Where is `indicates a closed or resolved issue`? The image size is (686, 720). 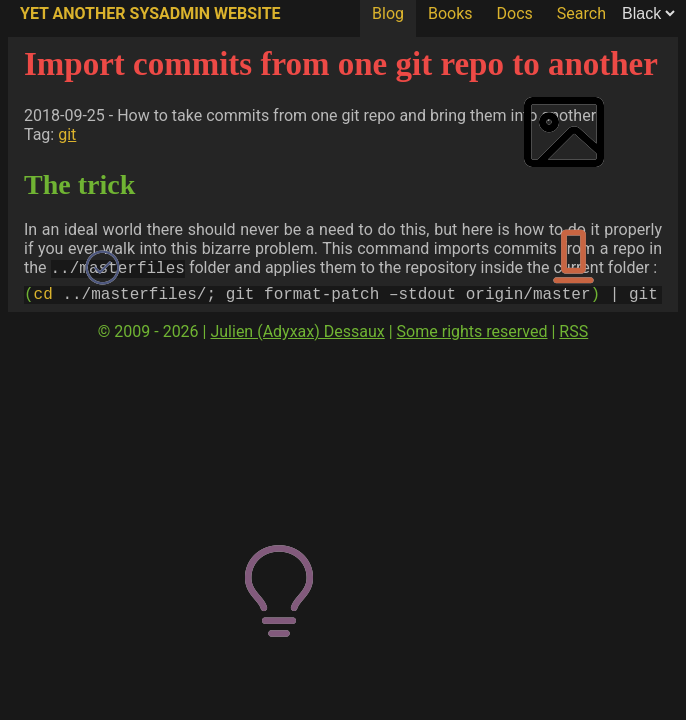 indicates a closed or resolved issue is located at coordinates (102, 267).